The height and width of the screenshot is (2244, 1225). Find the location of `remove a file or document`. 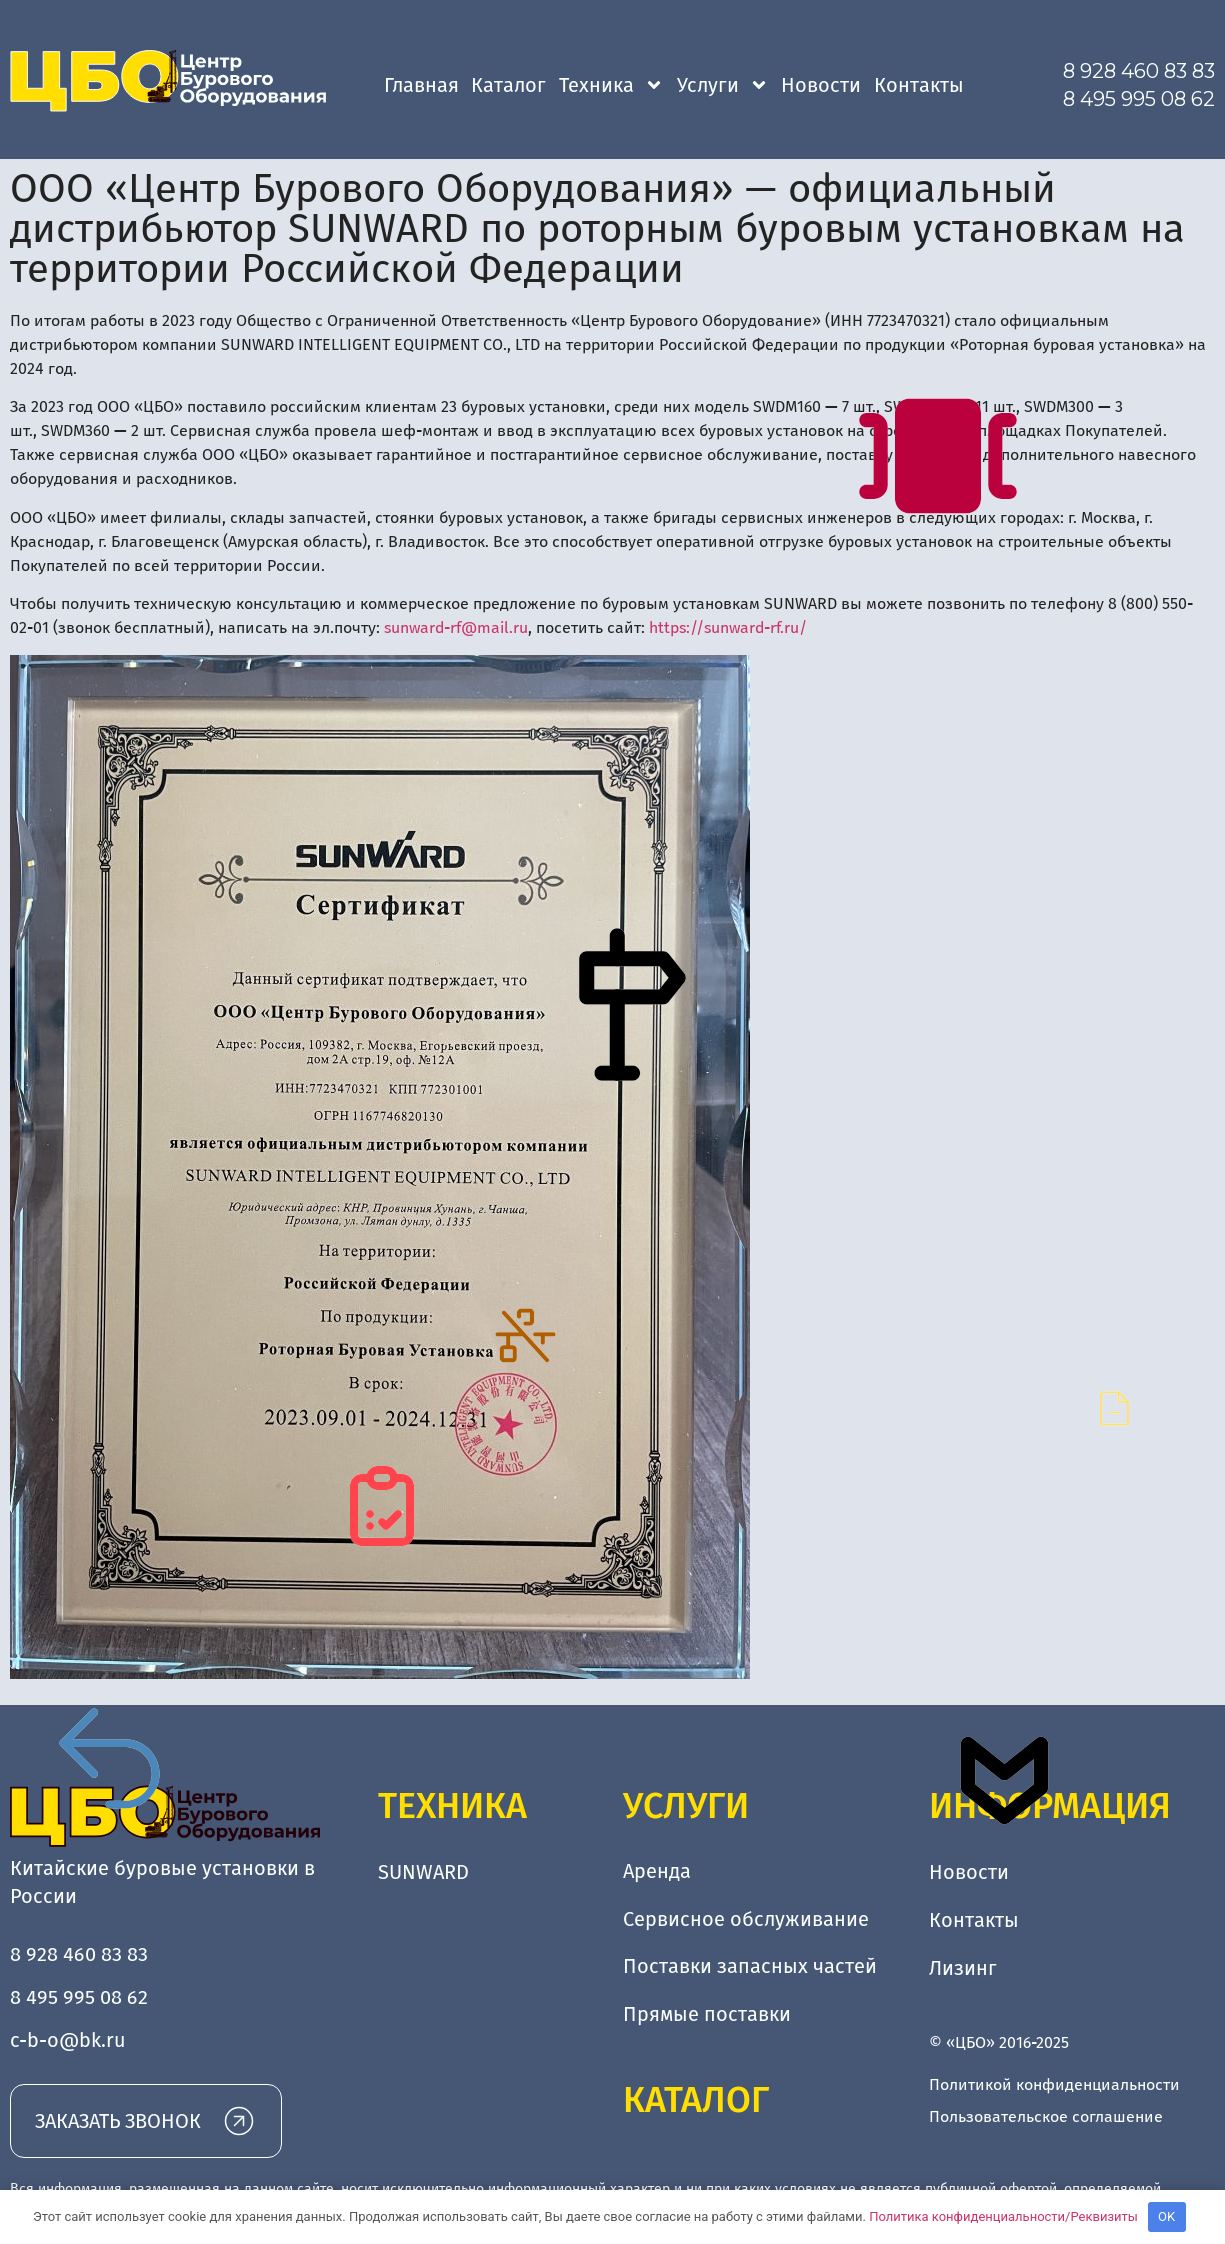

remove a file or document is located at coordinates (1114, 1408).